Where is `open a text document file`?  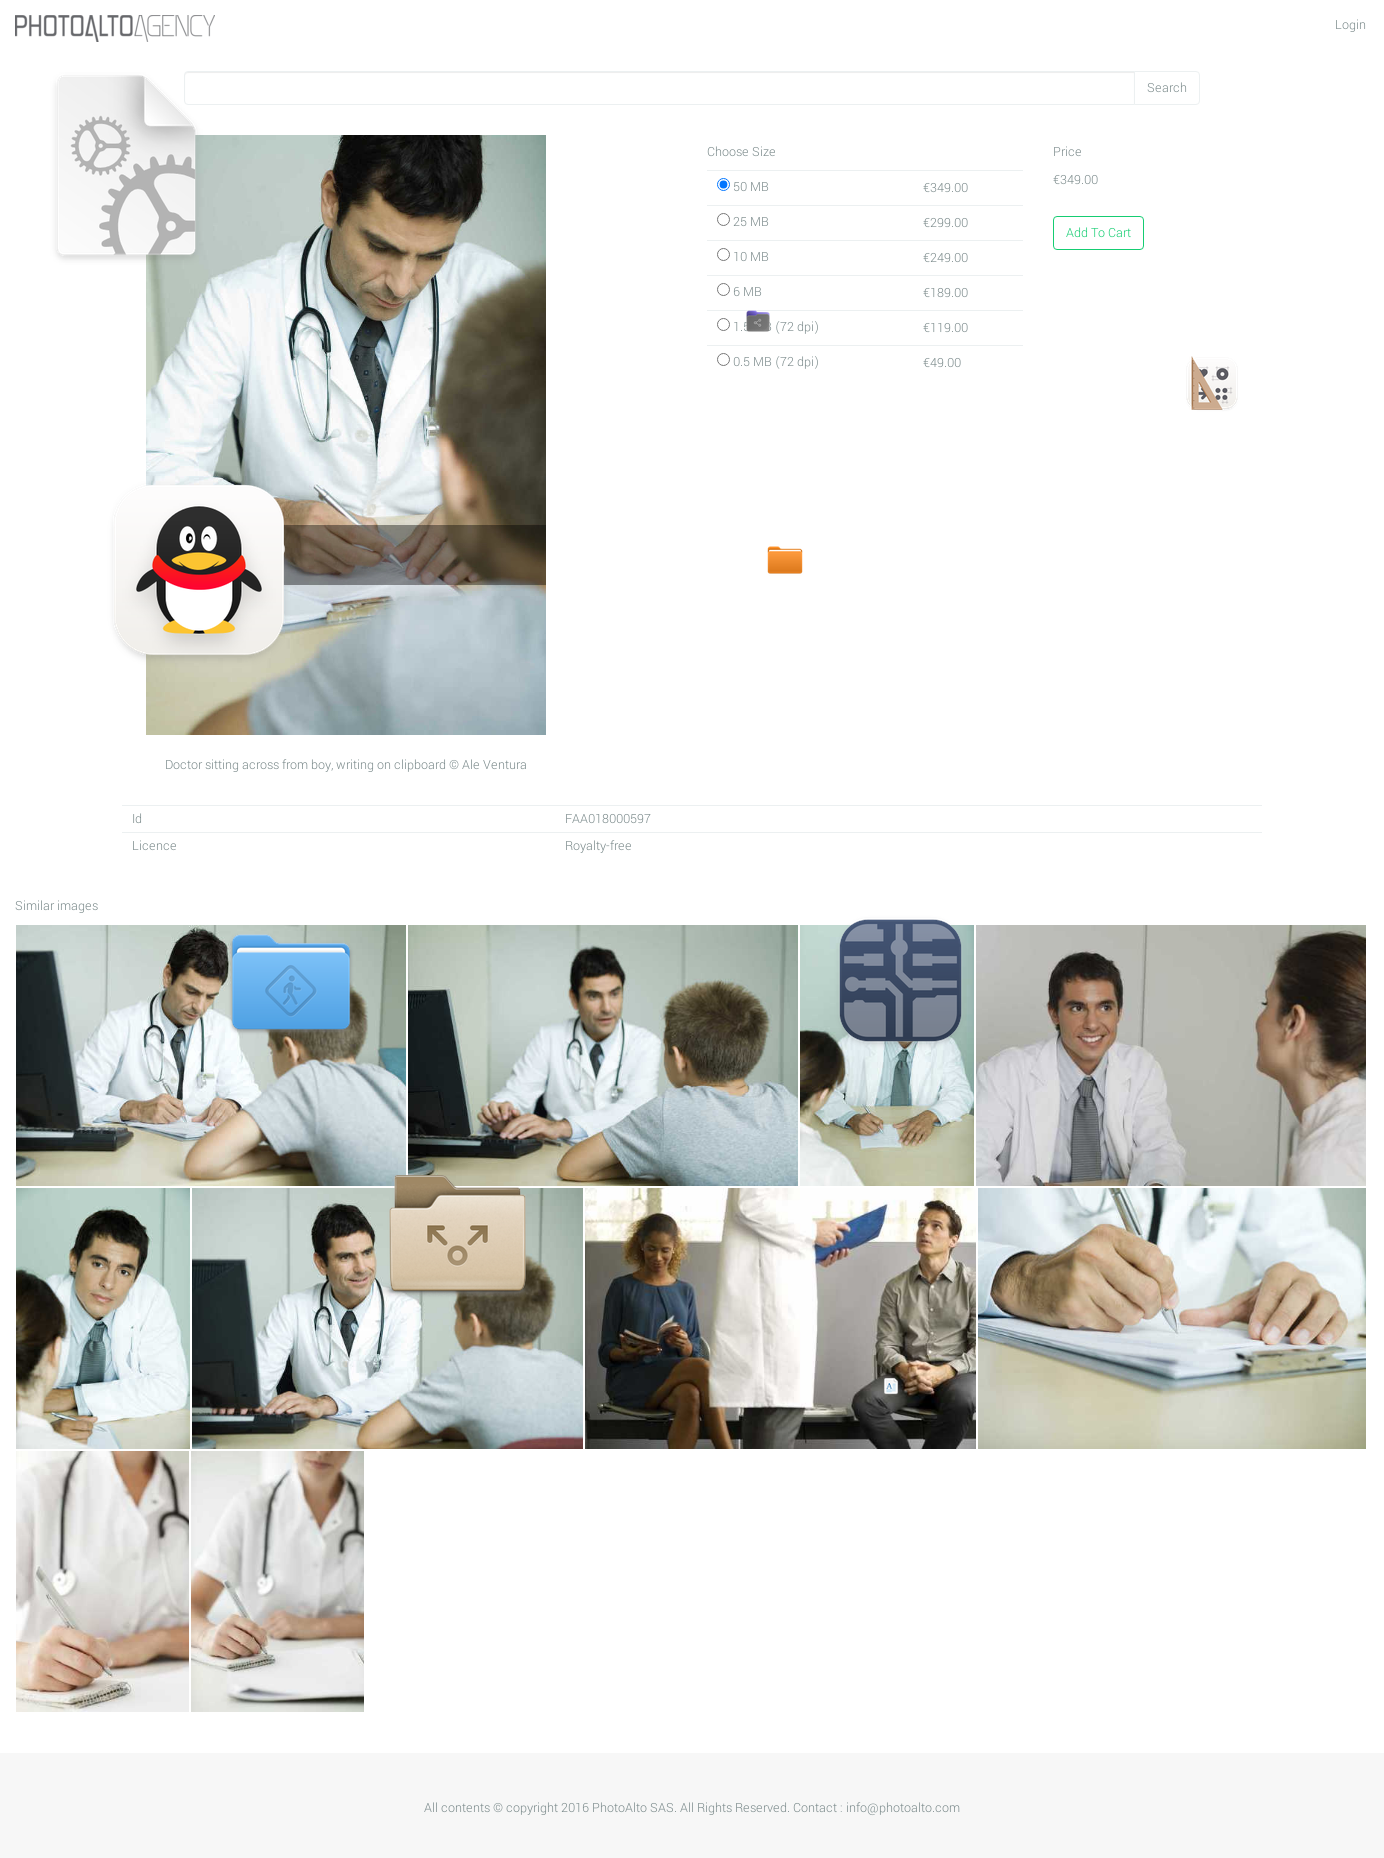 open a text document file is located at coordinates (891, 1386).